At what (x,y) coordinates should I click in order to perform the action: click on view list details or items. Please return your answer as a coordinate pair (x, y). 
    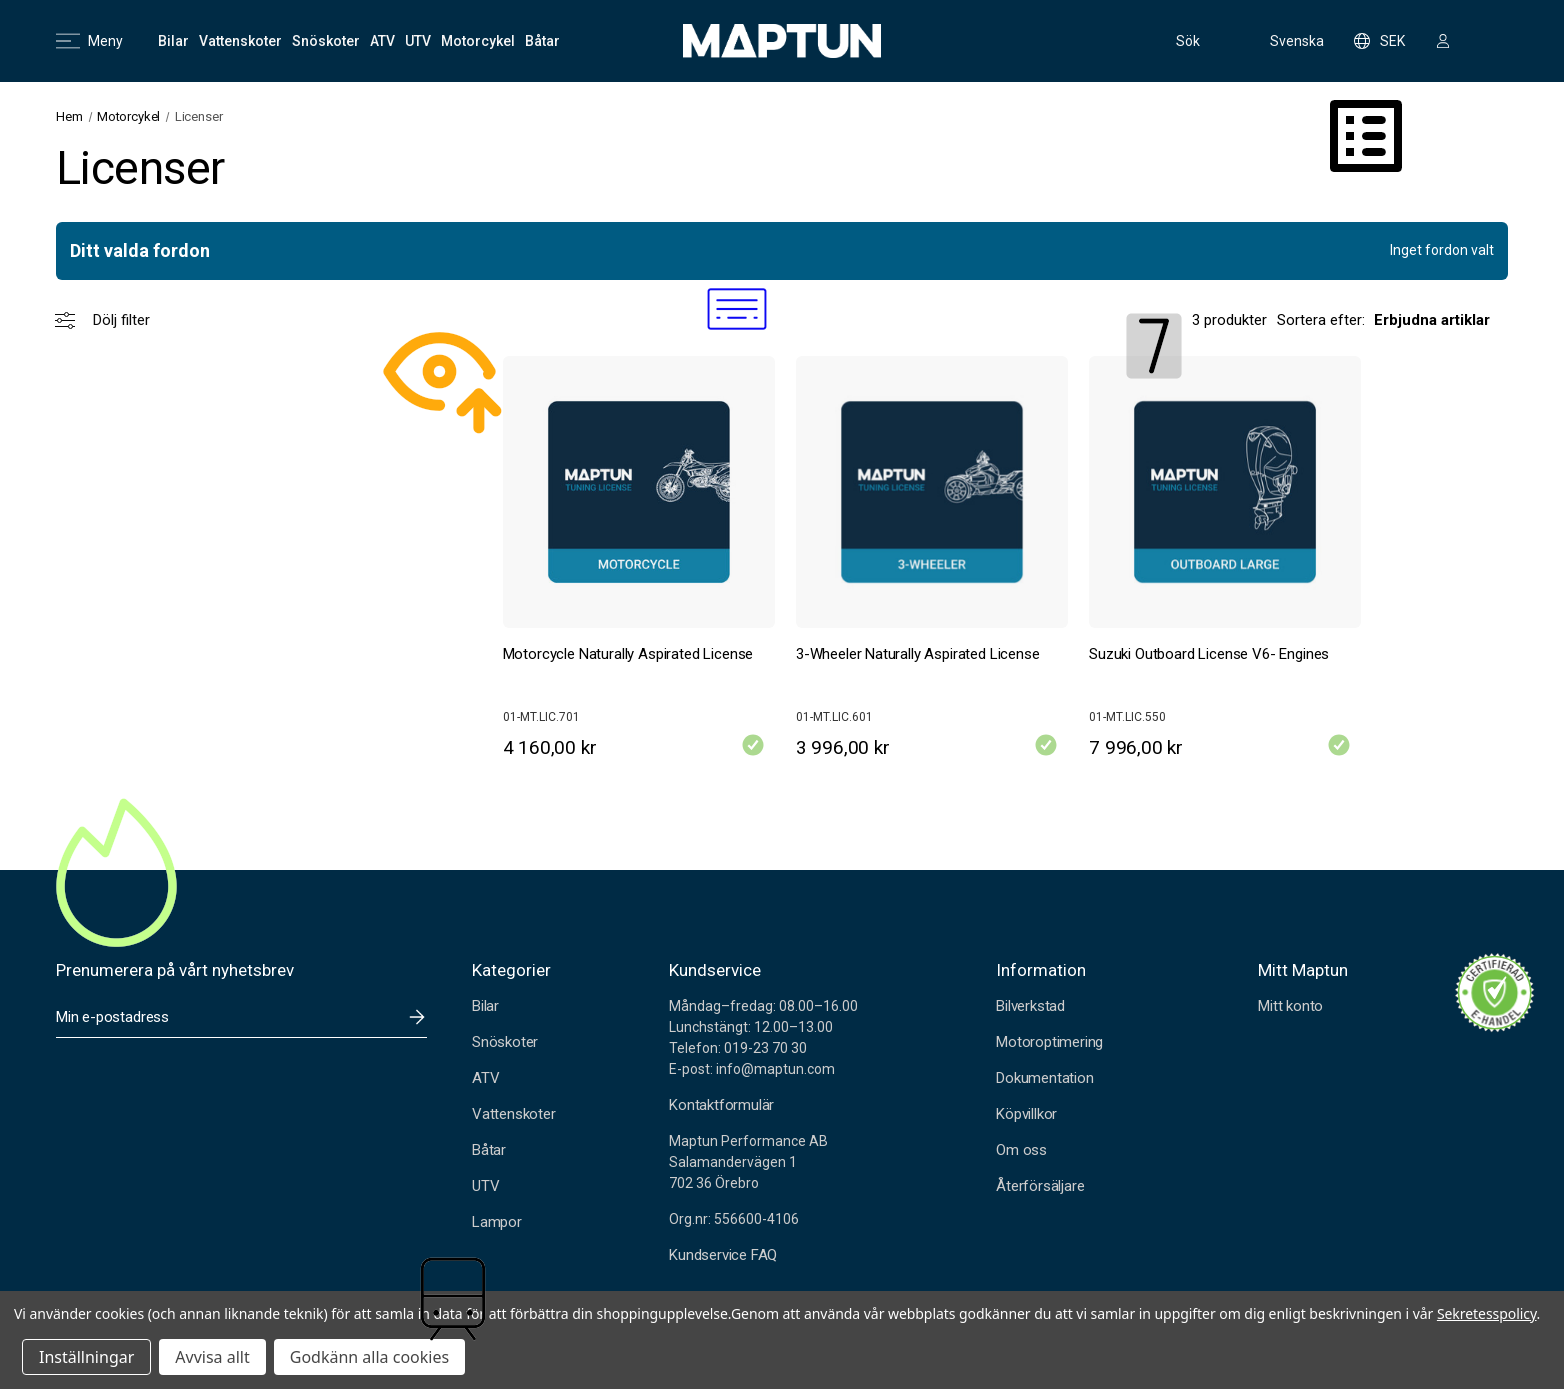
    Looking at the image, I should click on (1366, 136).